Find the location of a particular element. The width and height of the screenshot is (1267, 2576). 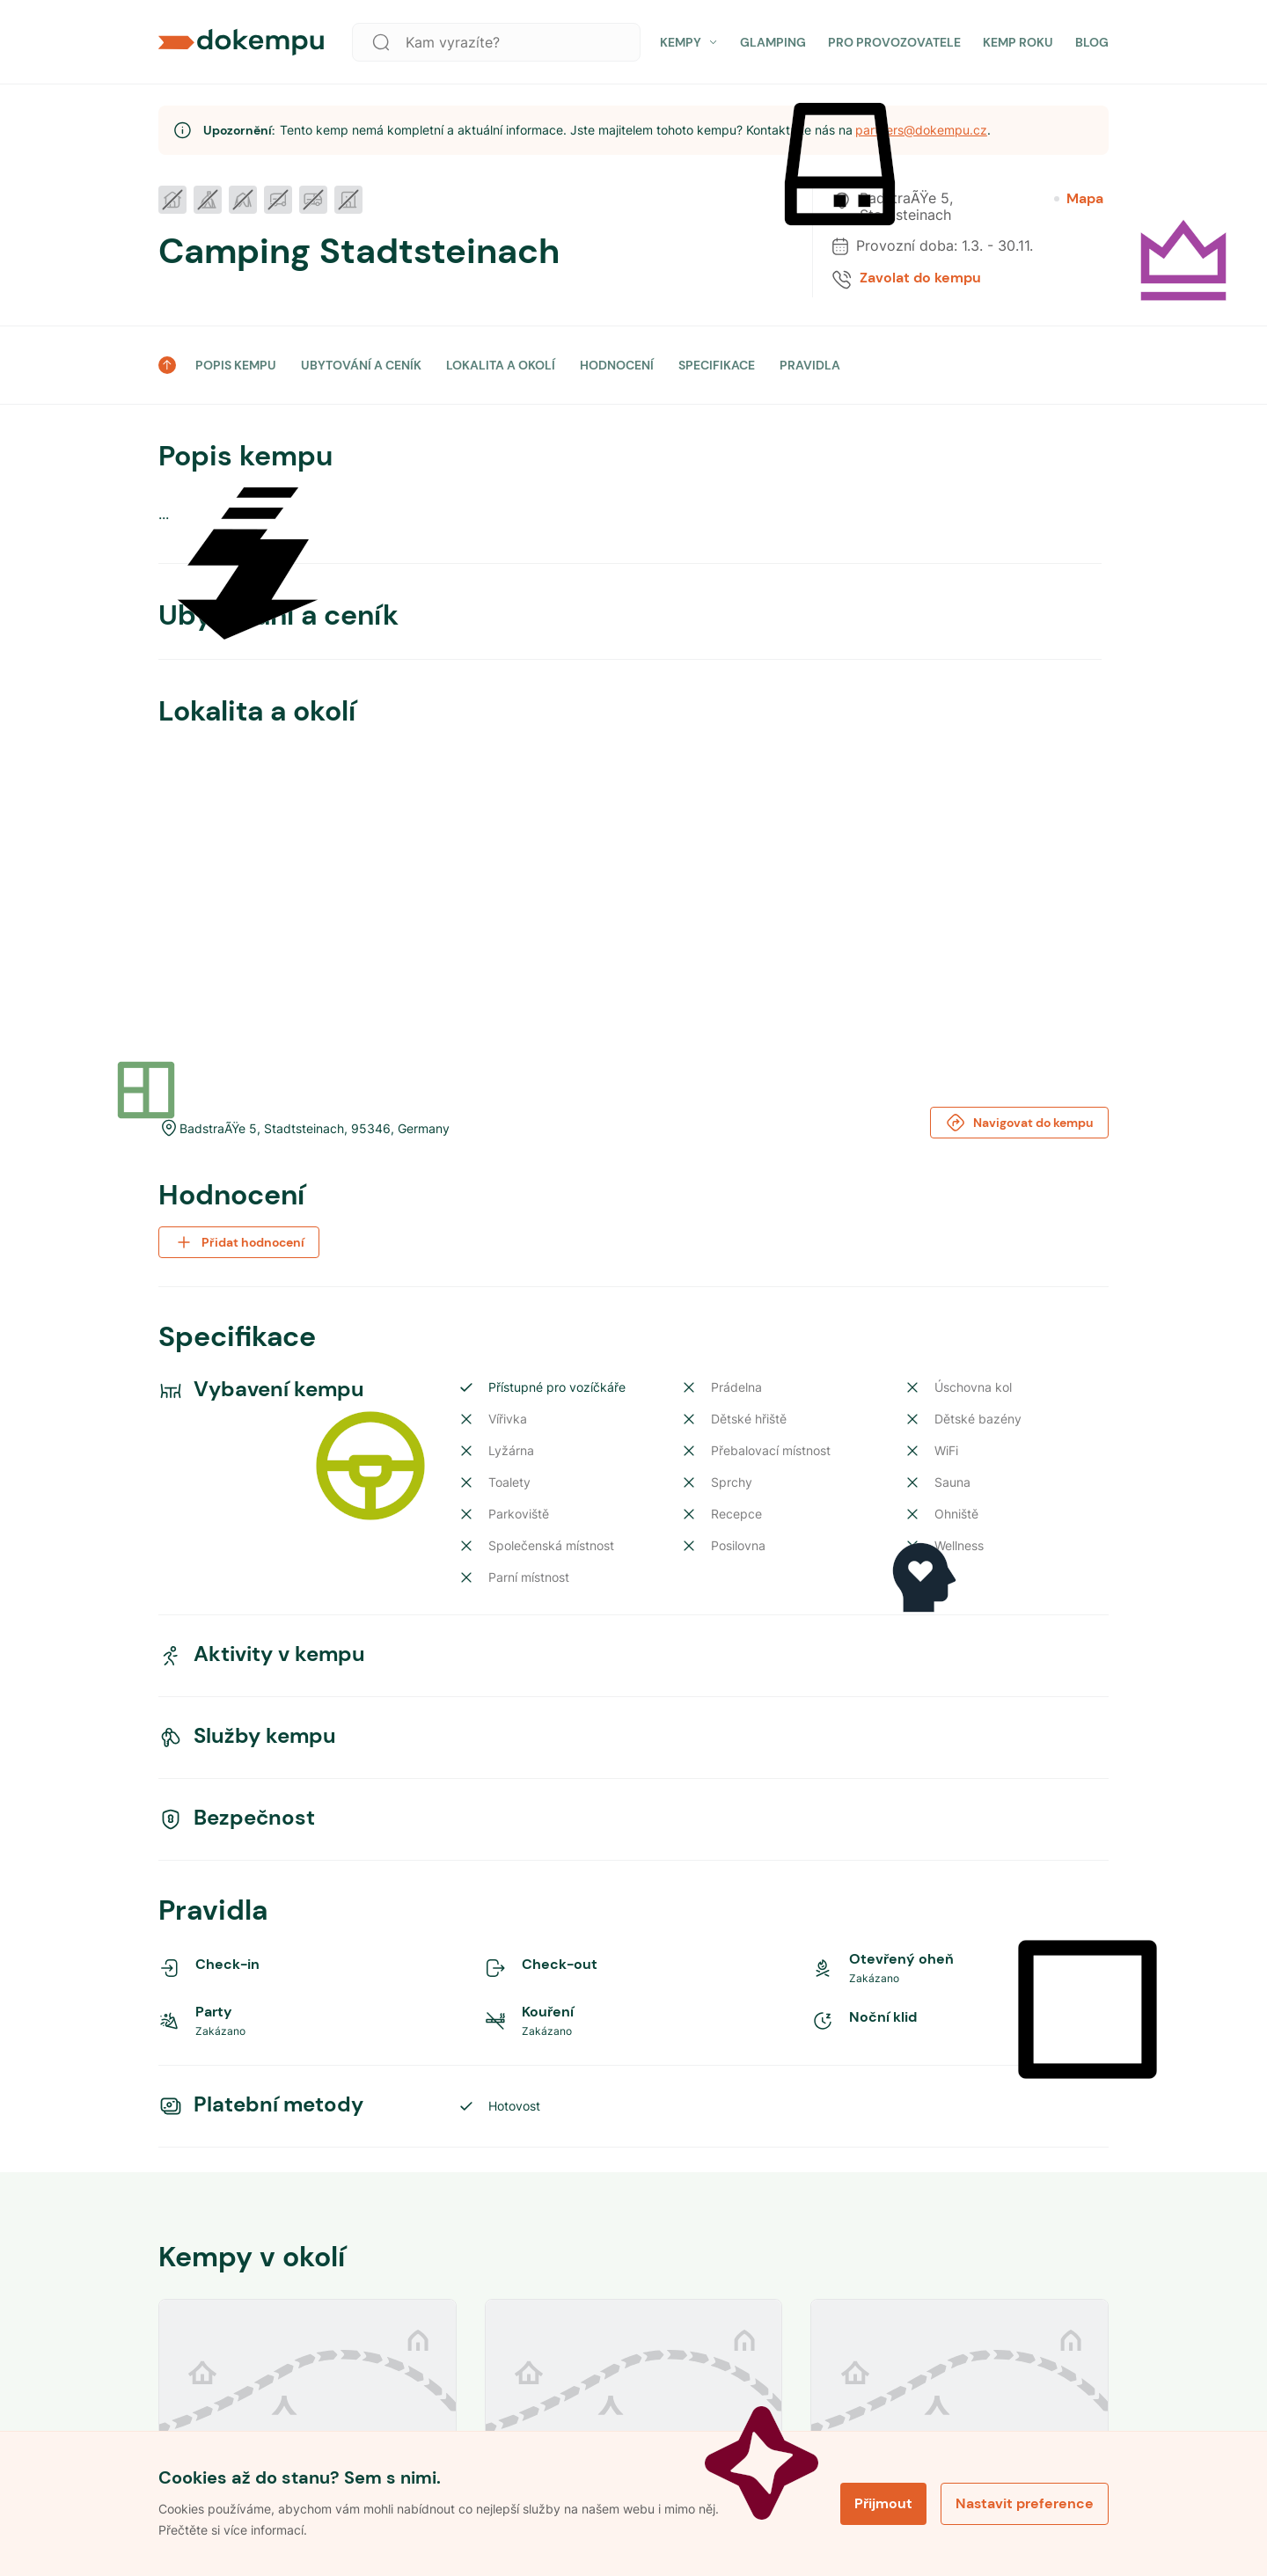

access external storage or hard drive is located at coordinates (839, 164).